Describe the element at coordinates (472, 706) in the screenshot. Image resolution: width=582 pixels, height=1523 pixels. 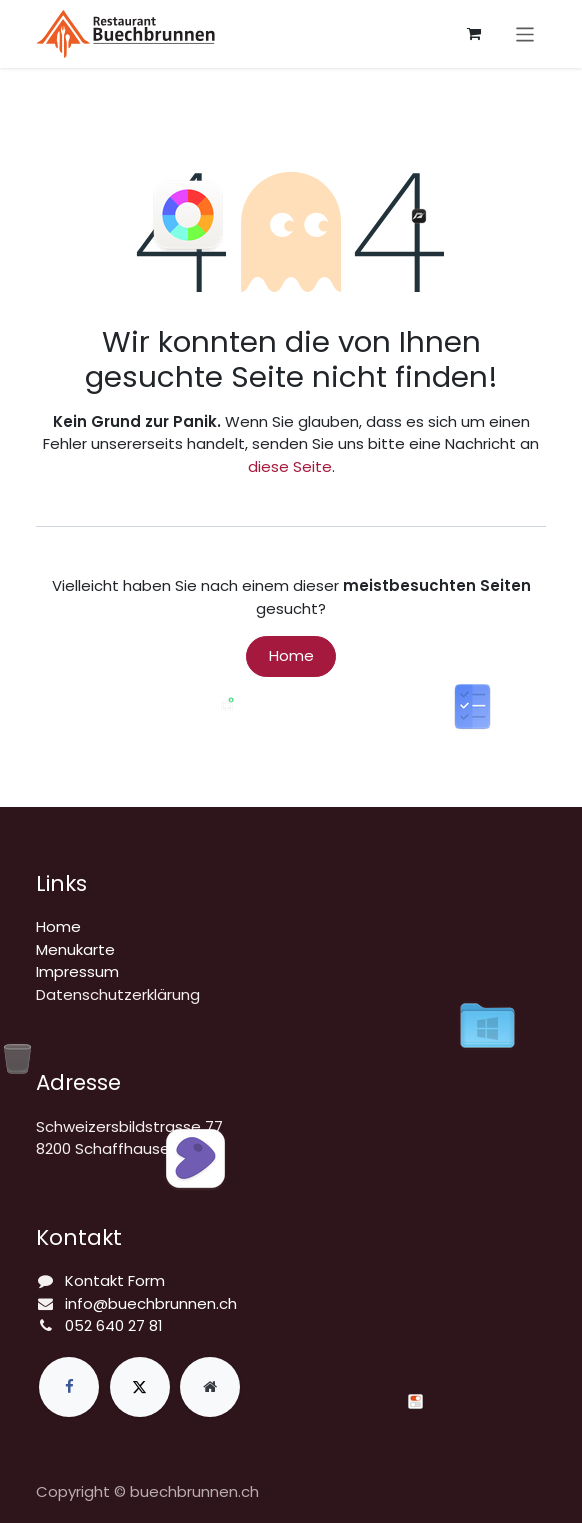
I see `open the GNOME To Do task manager app` at that location.